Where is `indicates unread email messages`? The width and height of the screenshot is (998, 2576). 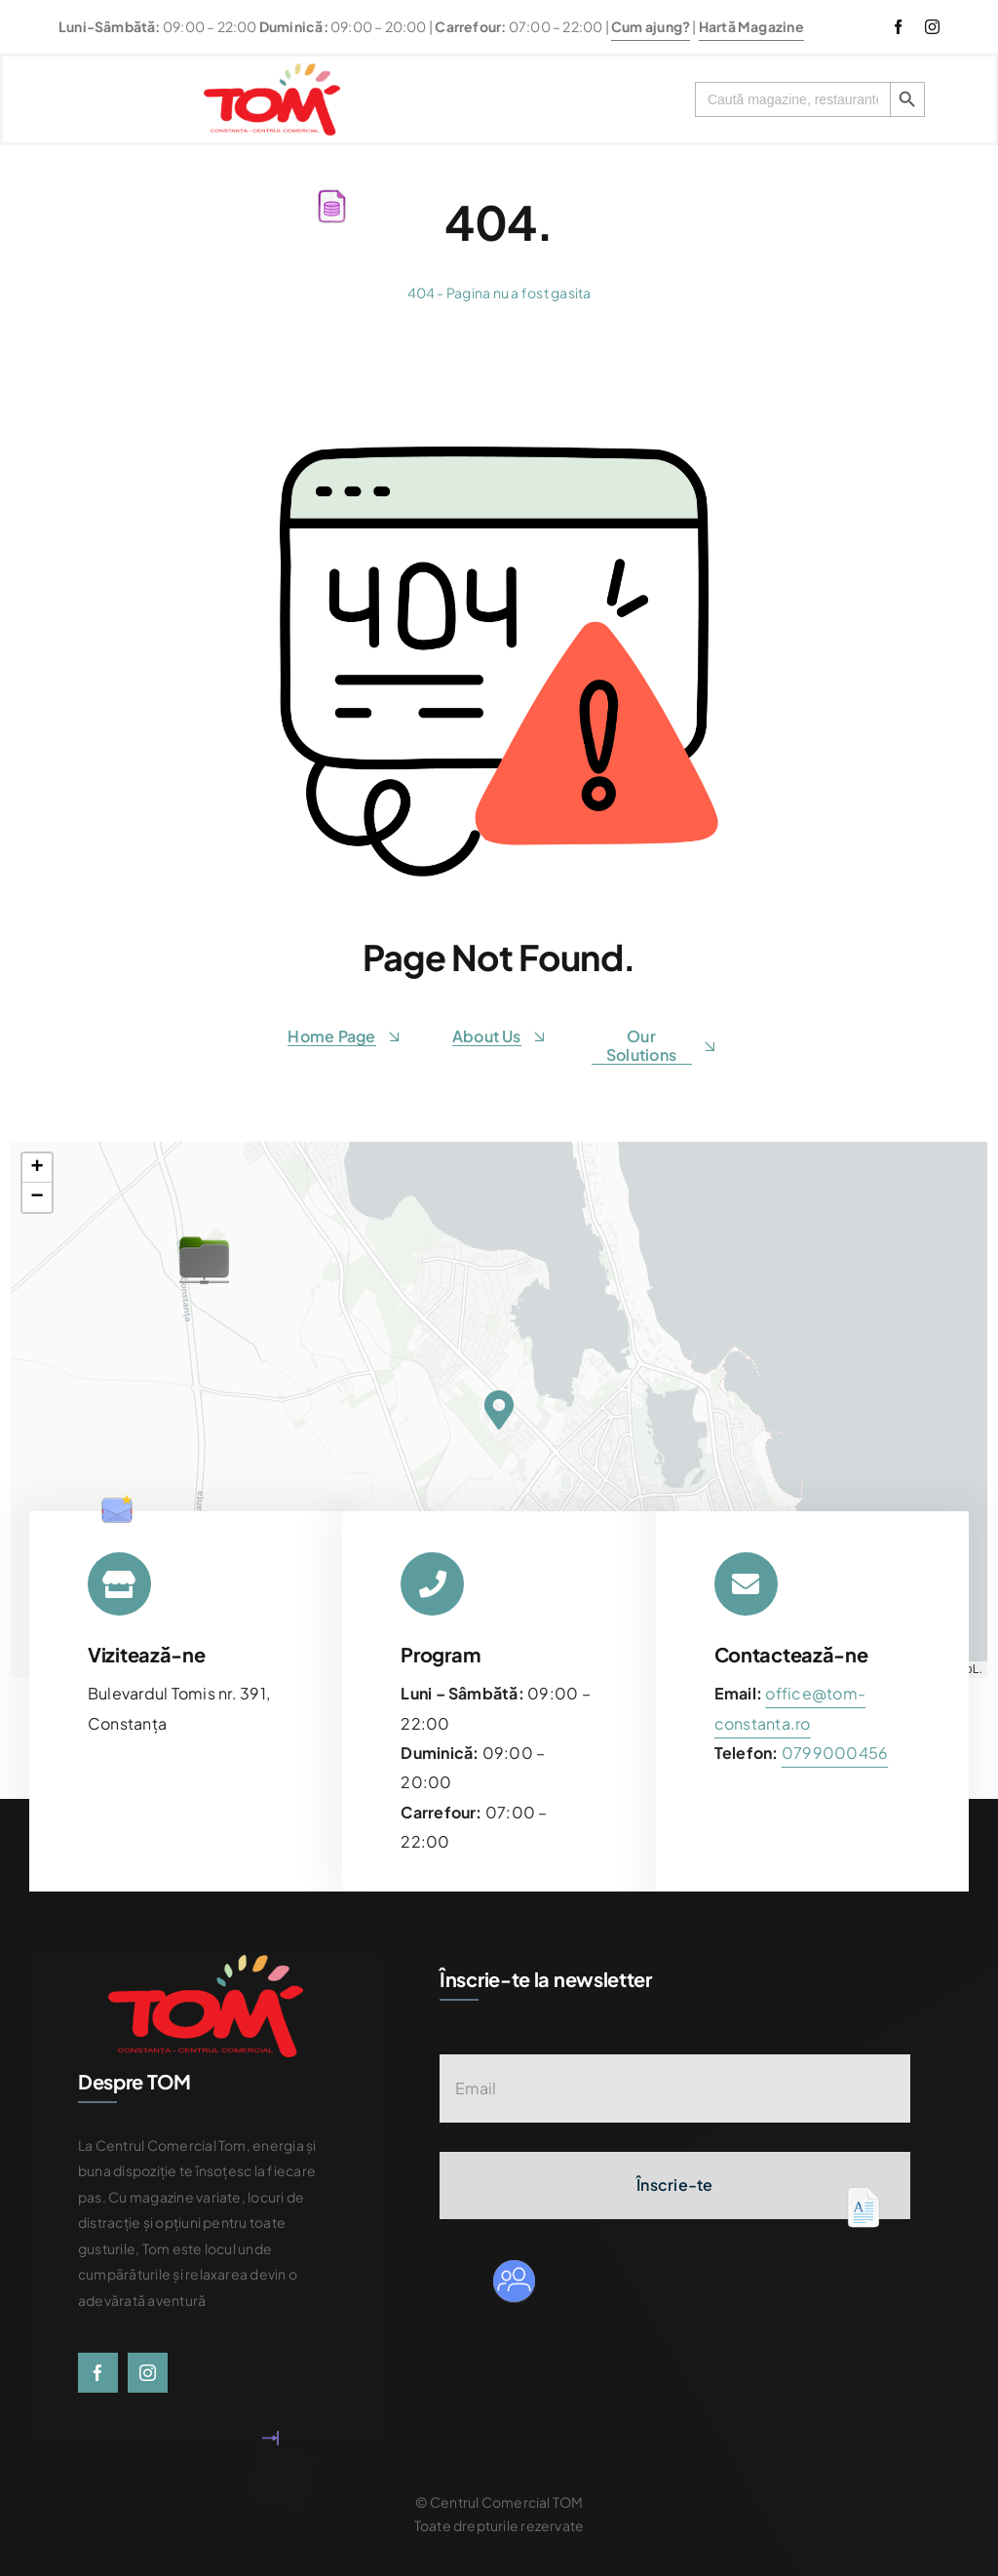
indicates unread email messages is located at coordinates (117, 1510).